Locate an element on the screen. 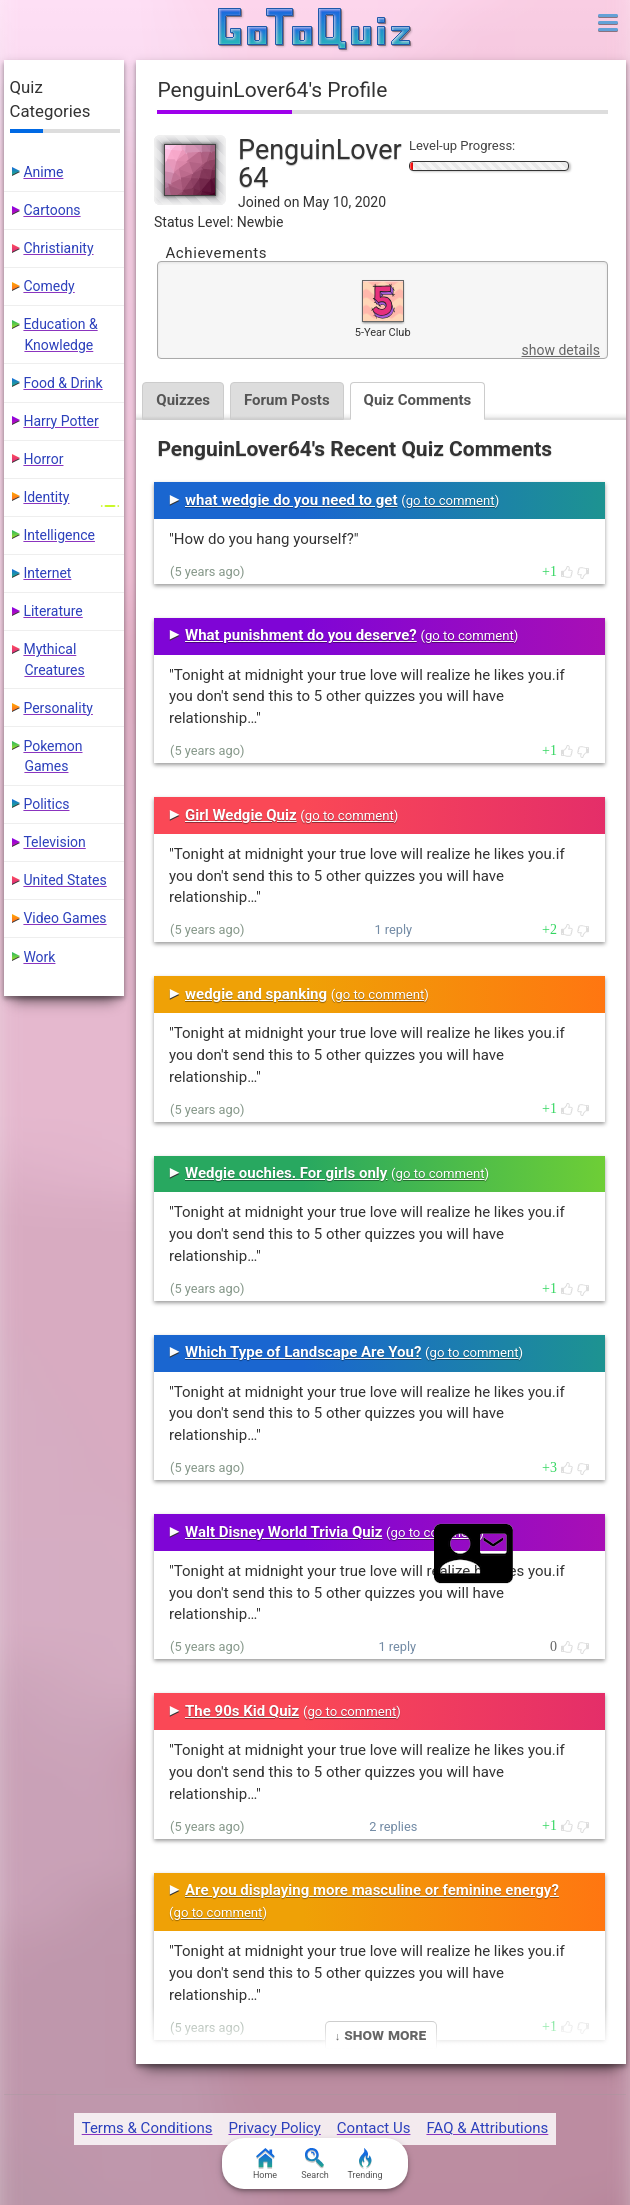 Image resolution: width=630 pixels, height=2205 pixels. view contact email information is located at coordinates (473, 1553).